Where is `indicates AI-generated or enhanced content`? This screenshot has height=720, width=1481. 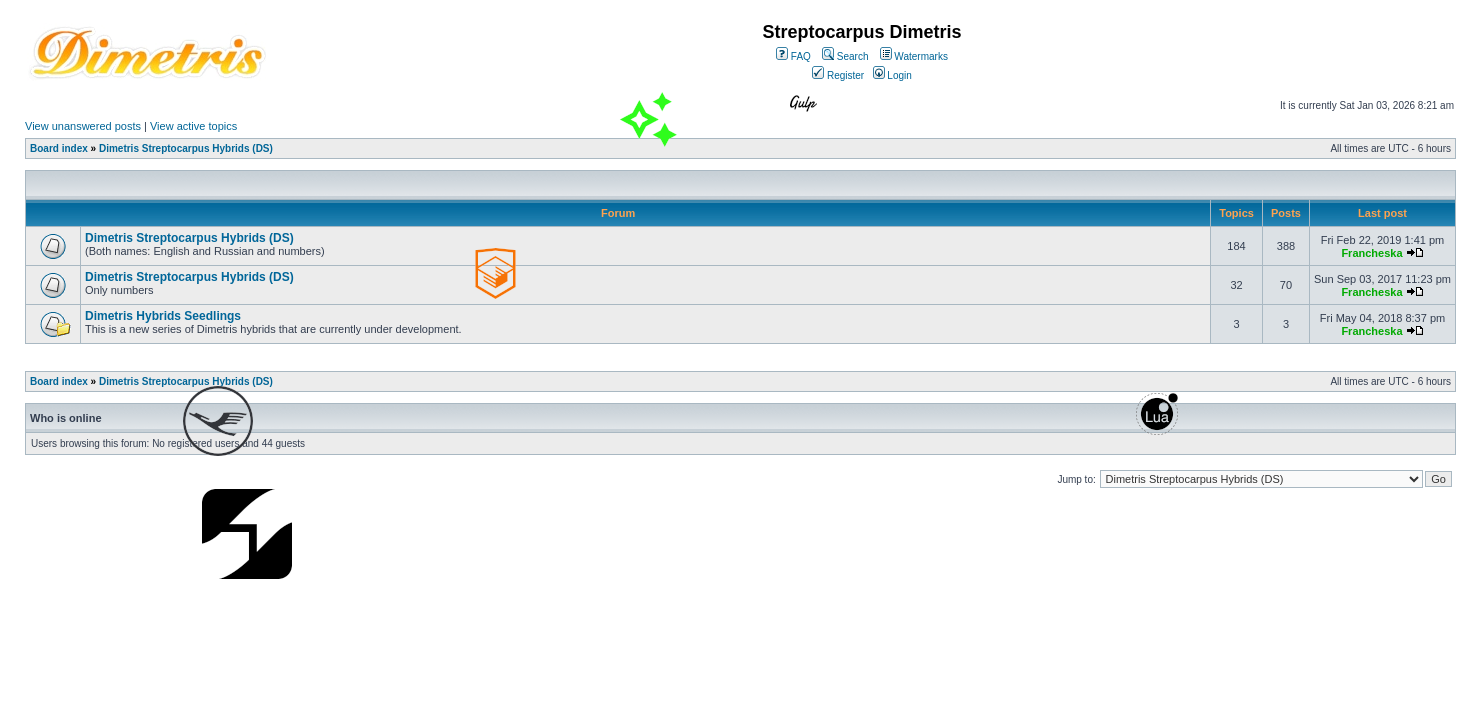
indicates AI-generated or enhanced content is located at coordinates (649, 119).